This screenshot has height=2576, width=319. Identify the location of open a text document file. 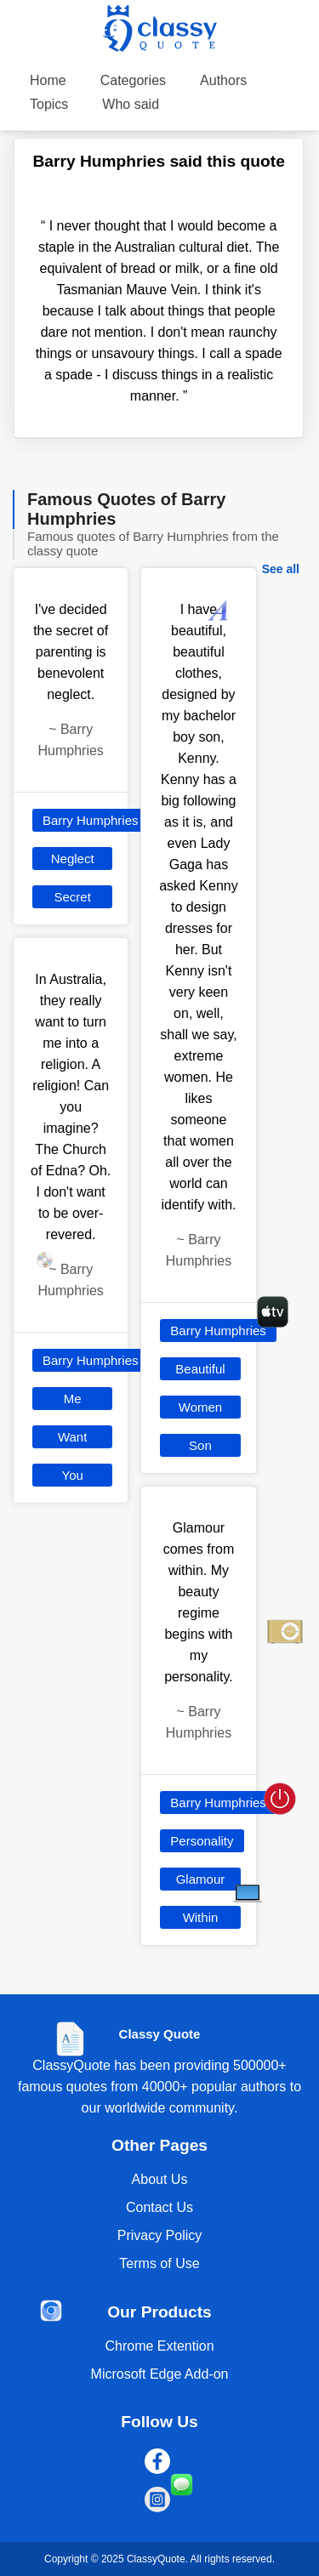
(70, 2039).